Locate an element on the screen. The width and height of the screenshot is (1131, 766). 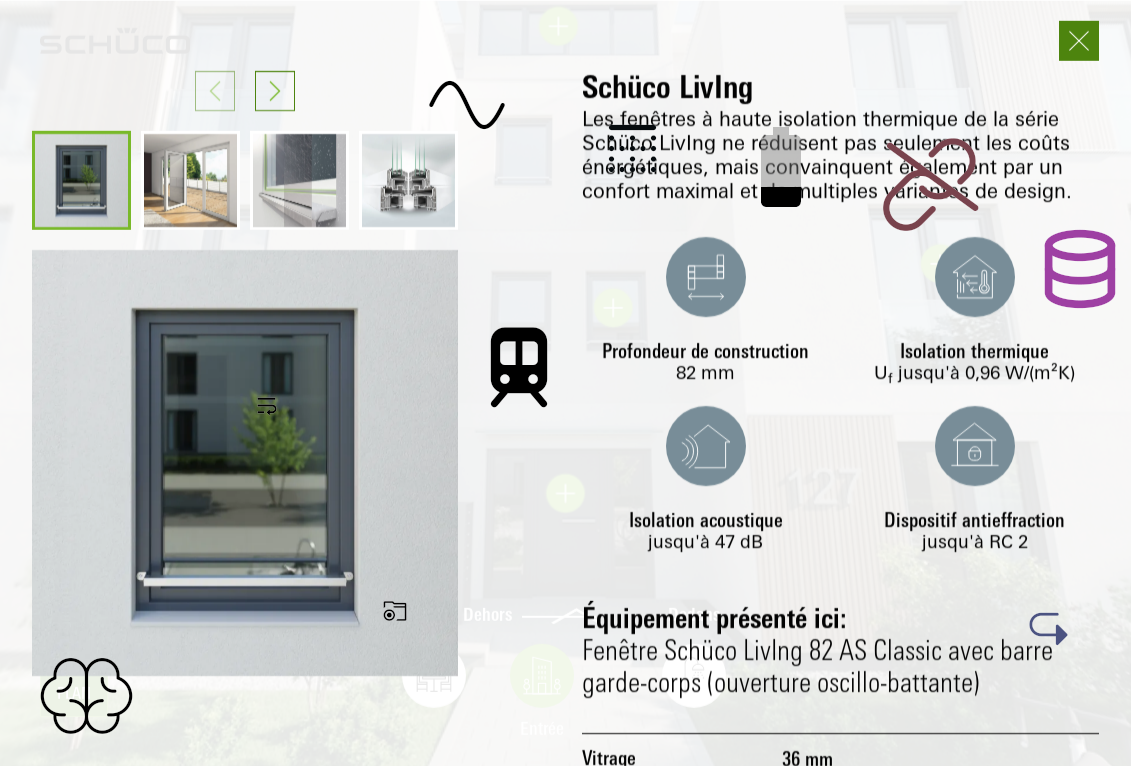
view subway or metro transit options is located at coordinates (519, 365).